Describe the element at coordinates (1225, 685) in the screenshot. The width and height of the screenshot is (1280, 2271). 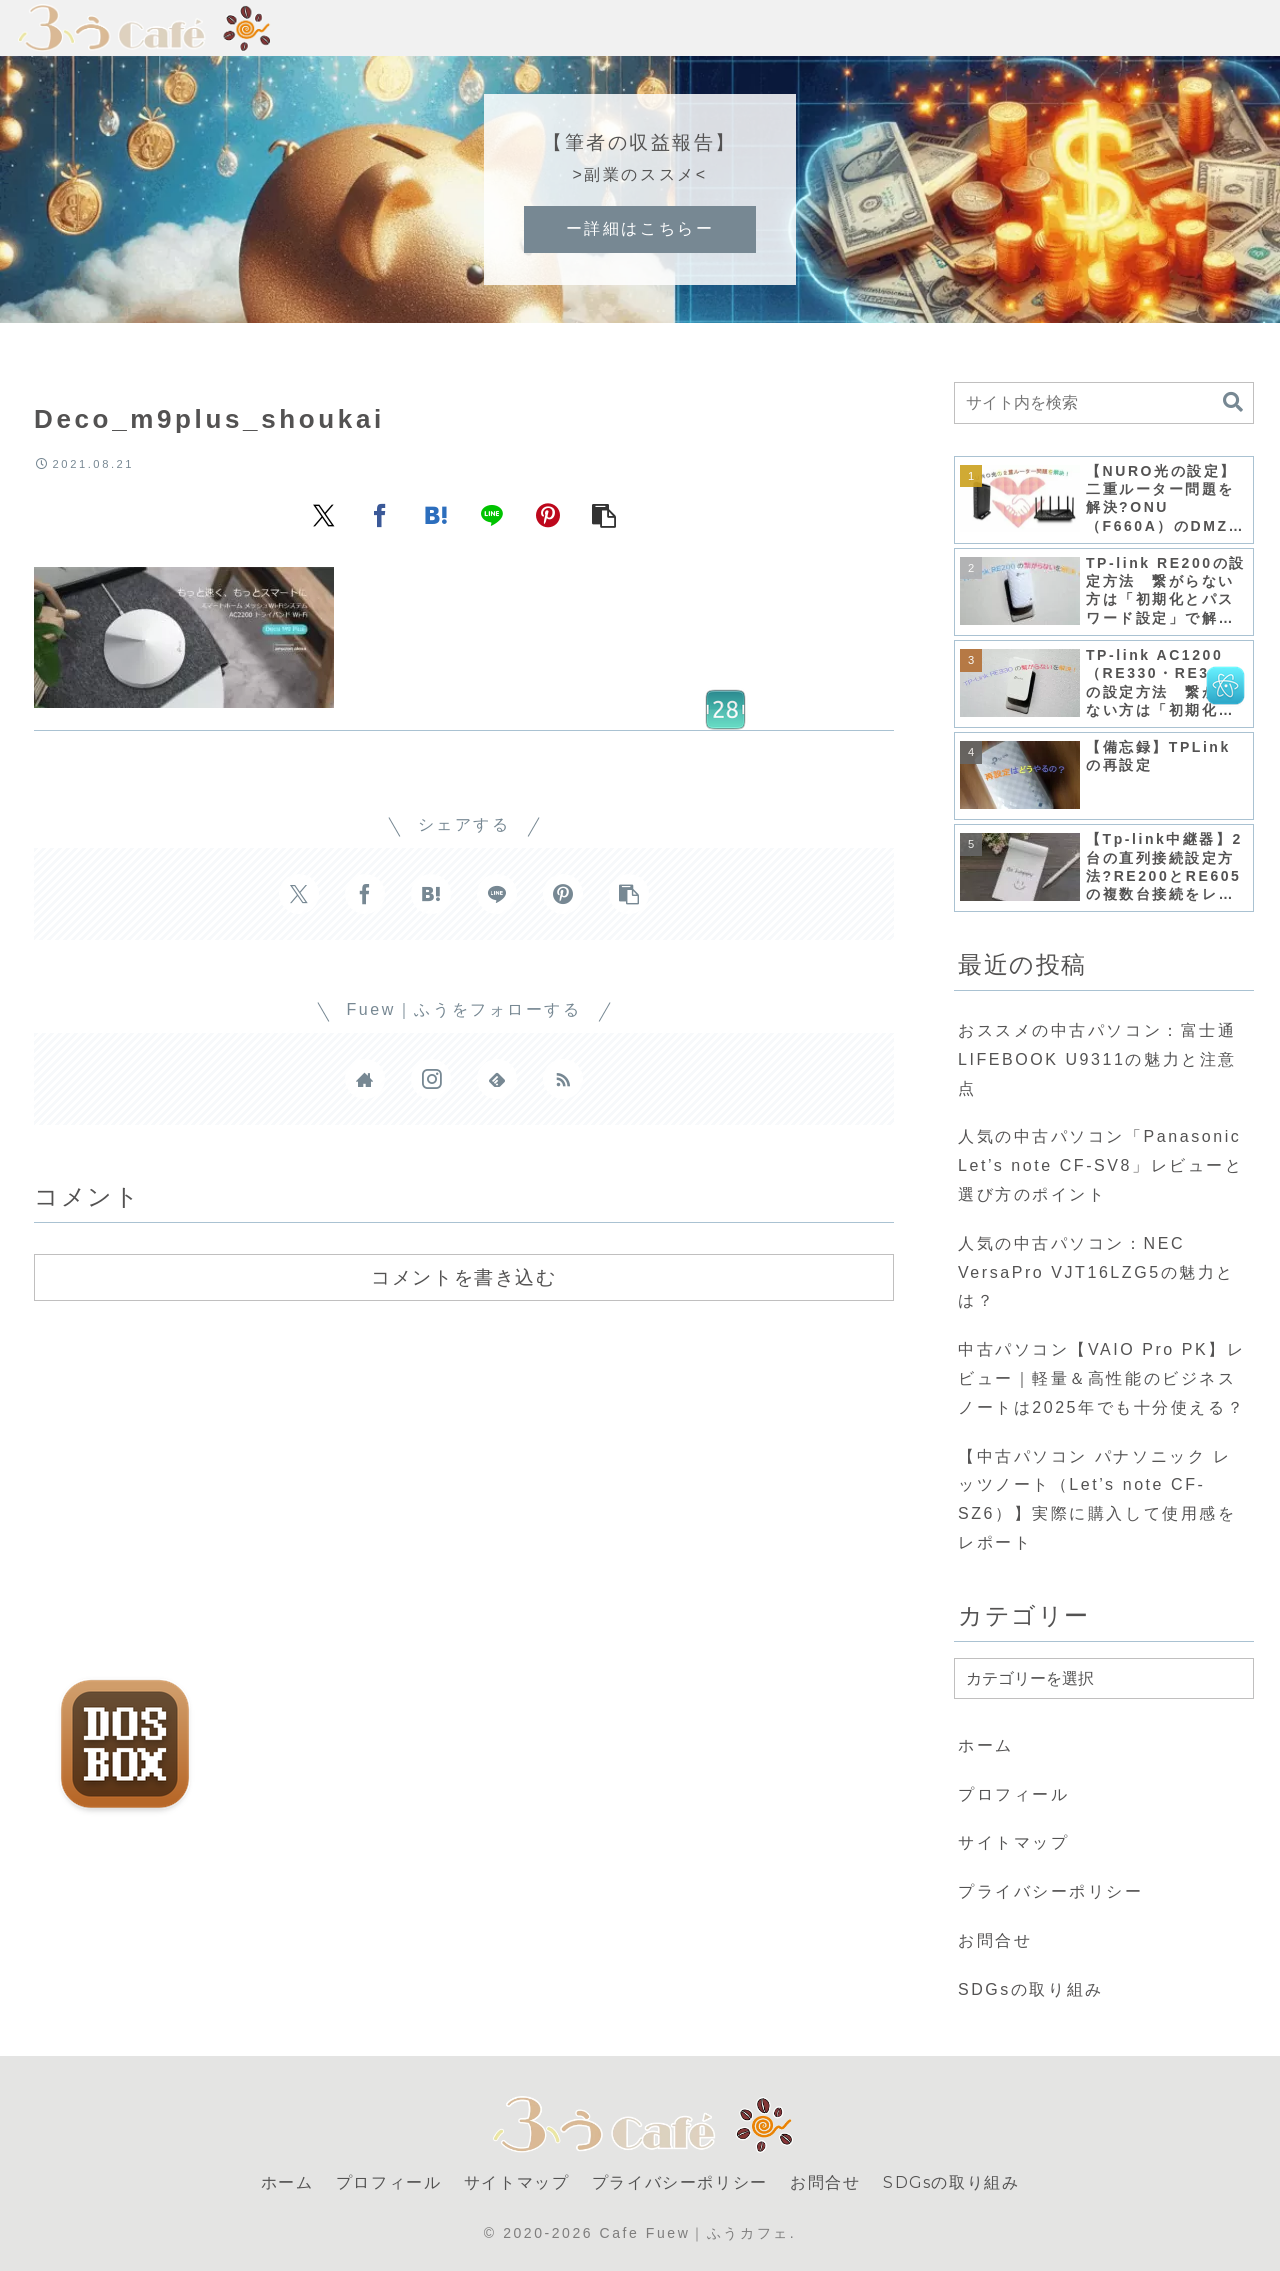
I see `launch an electron-based application` at that location.